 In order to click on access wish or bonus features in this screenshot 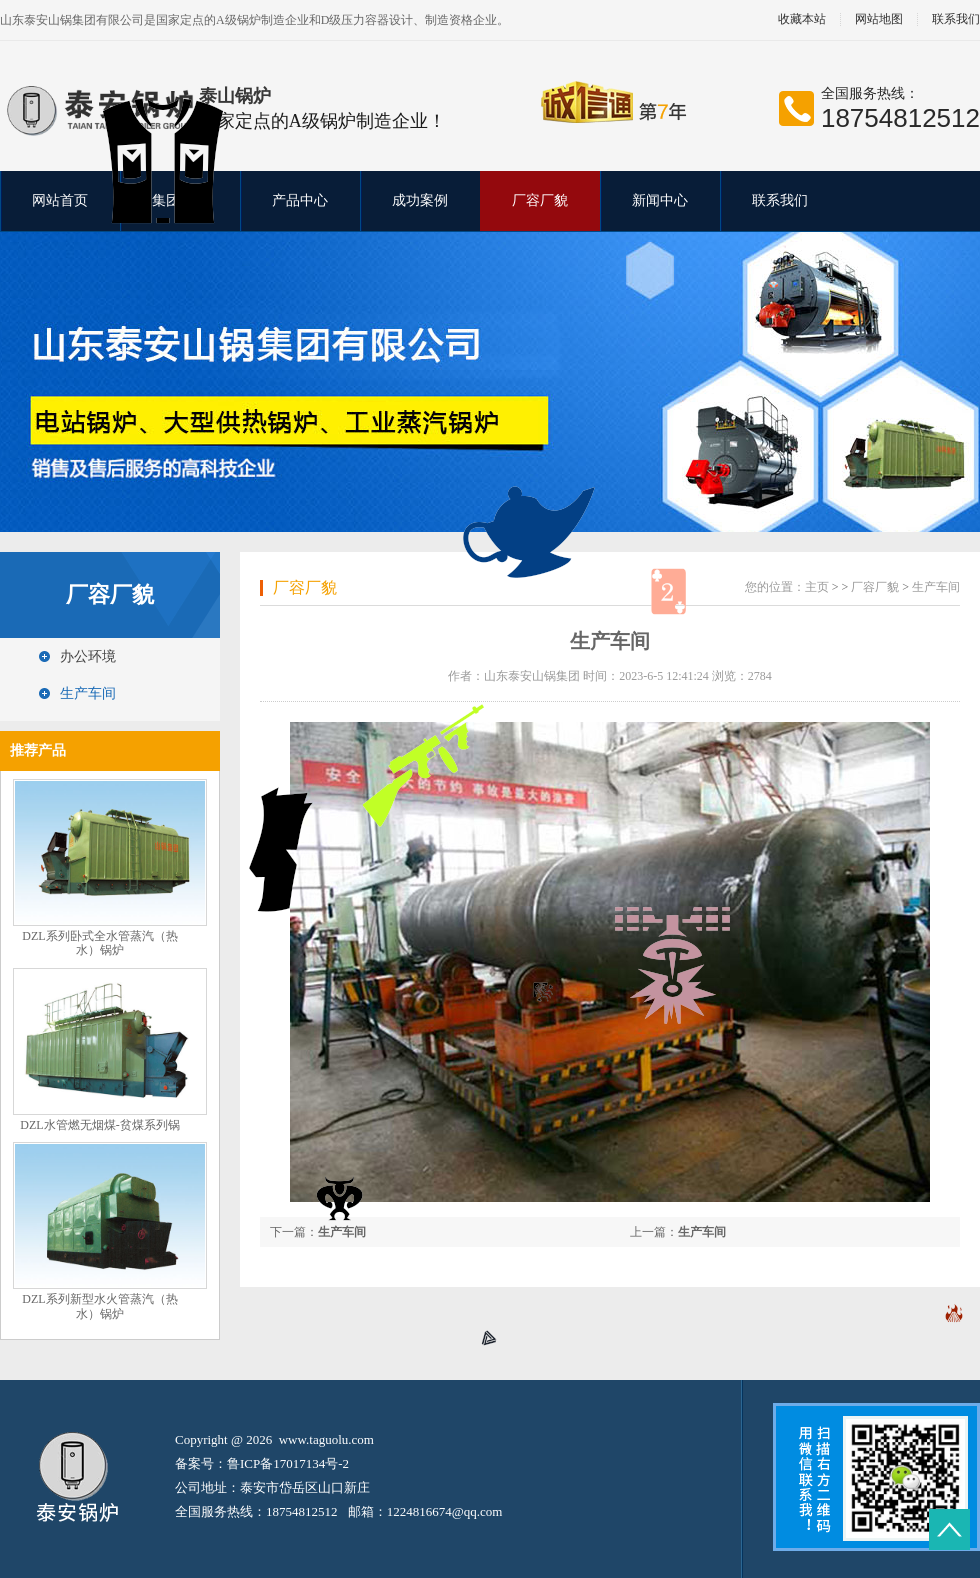, I will do `click(529, 533)`.